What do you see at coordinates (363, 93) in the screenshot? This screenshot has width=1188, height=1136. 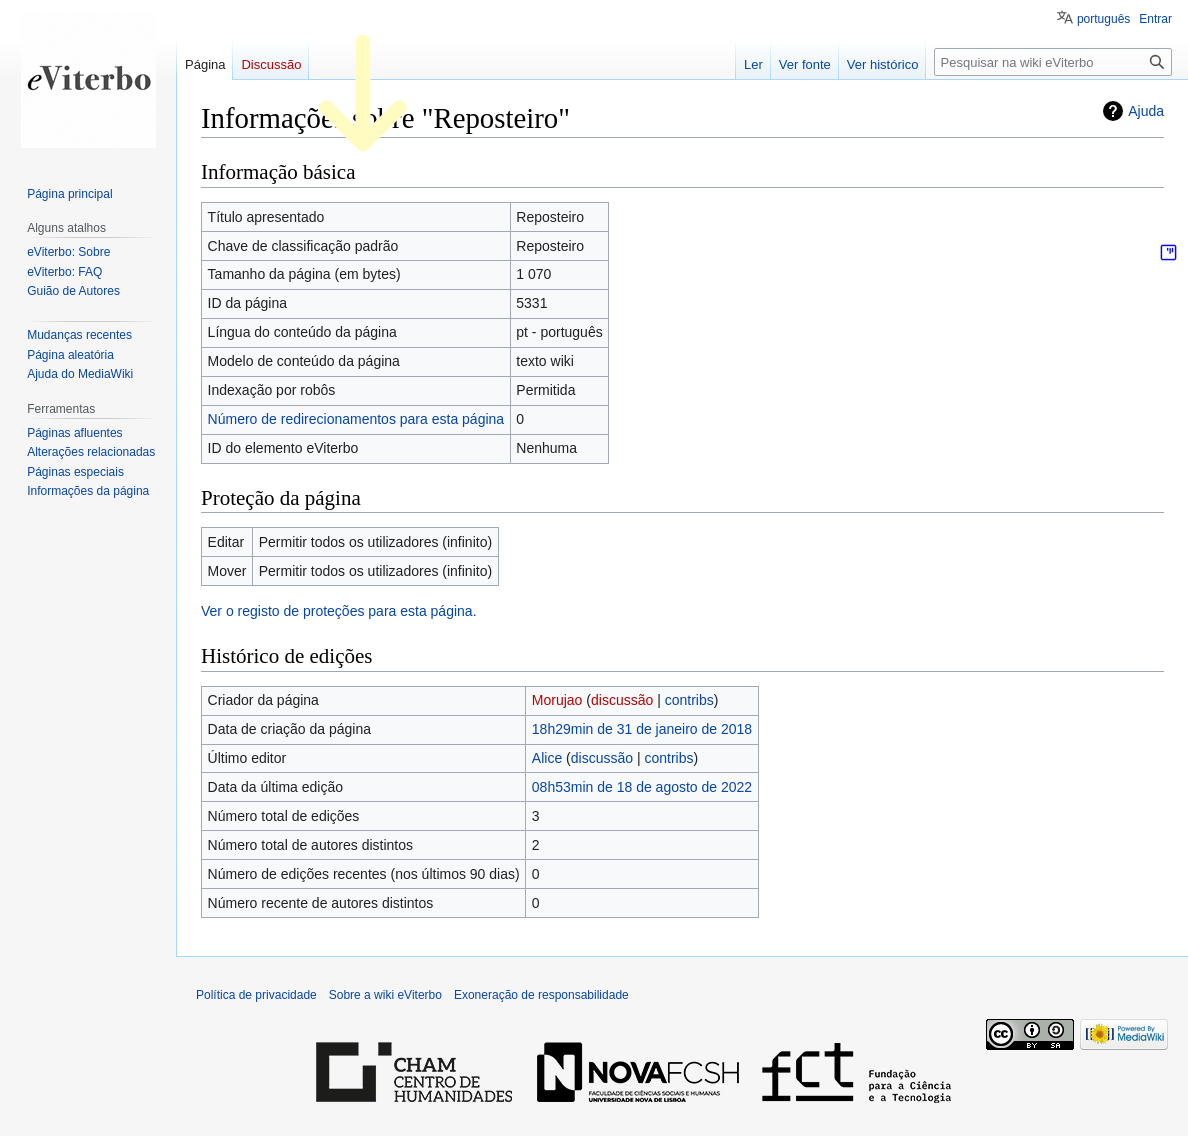 I see `scroll down or view more content` at bounding box center [363, 93].